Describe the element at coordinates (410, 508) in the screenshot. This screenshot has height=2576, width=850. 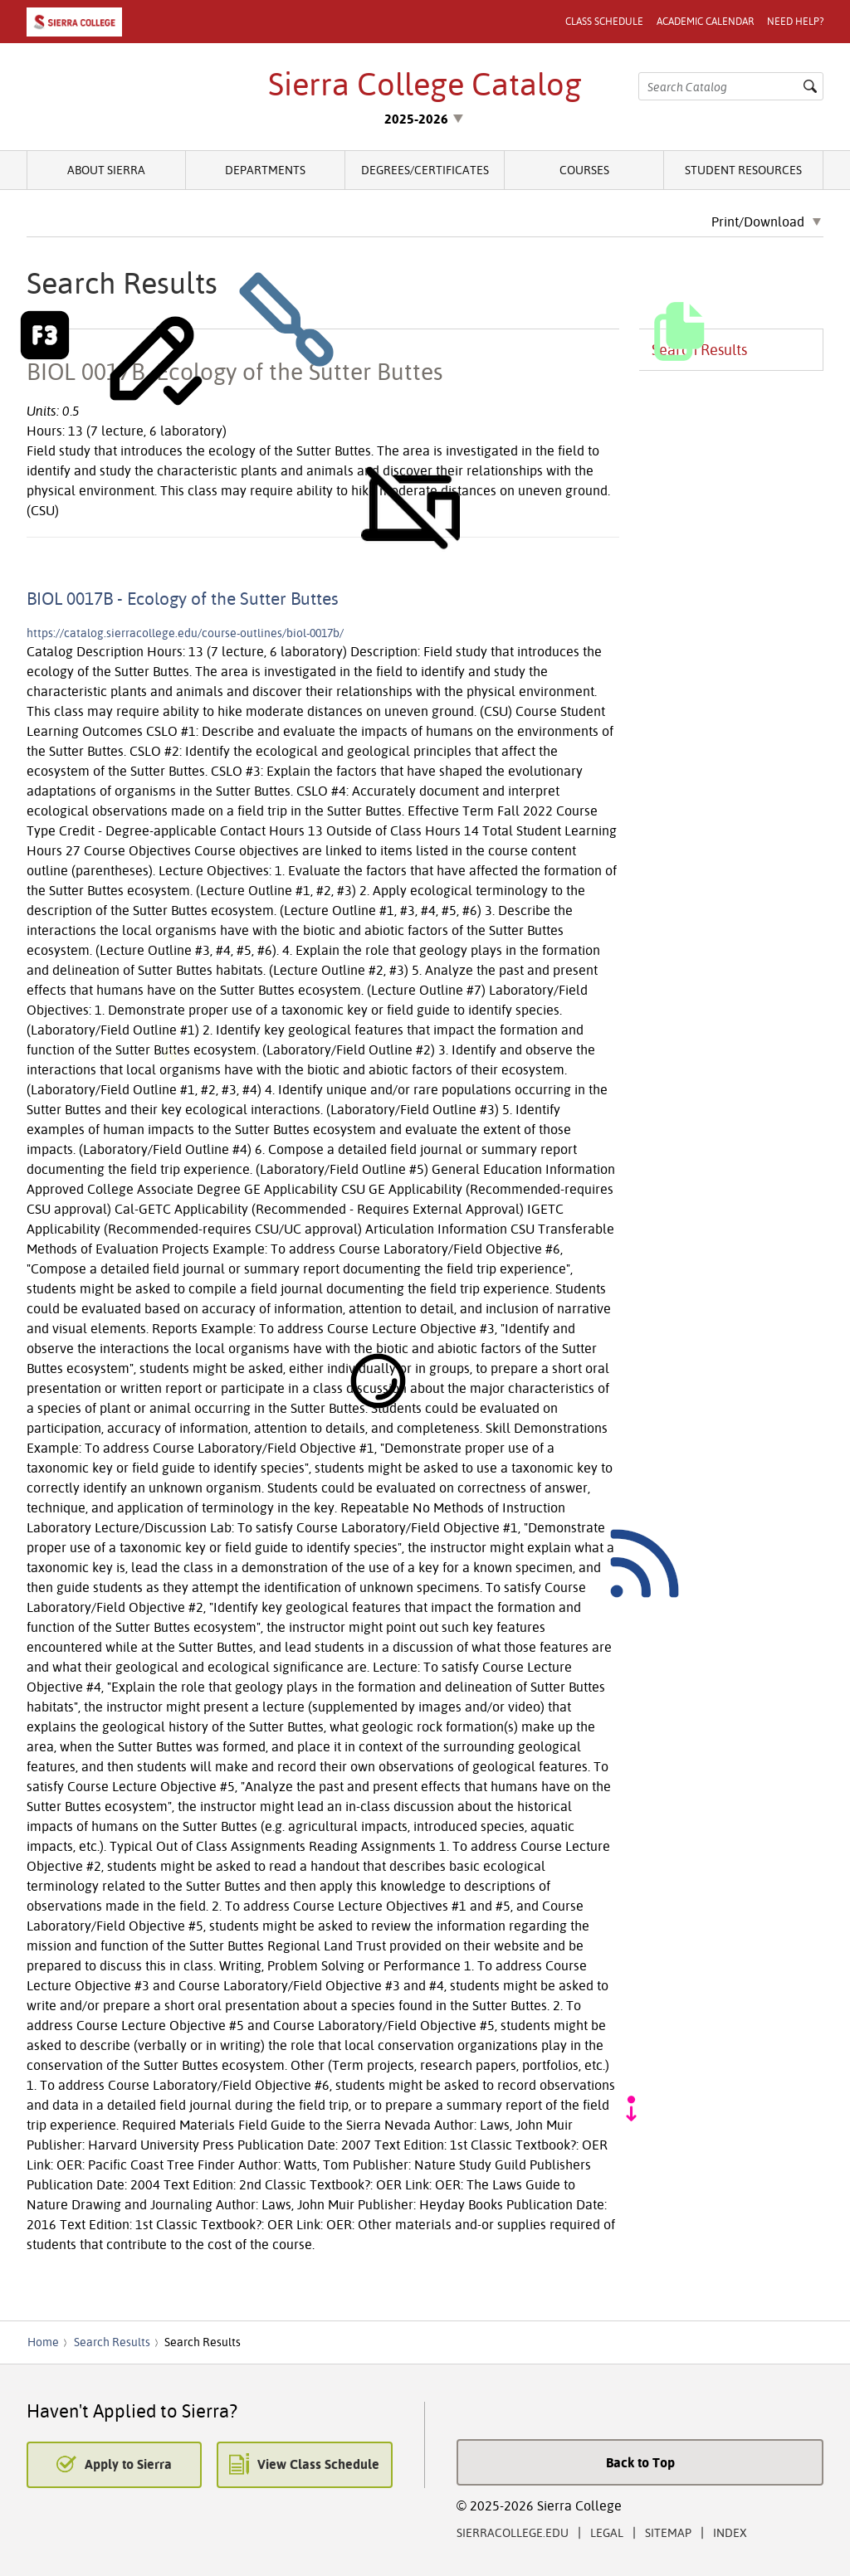
I see `device link disconnected or unavailable` at that location.